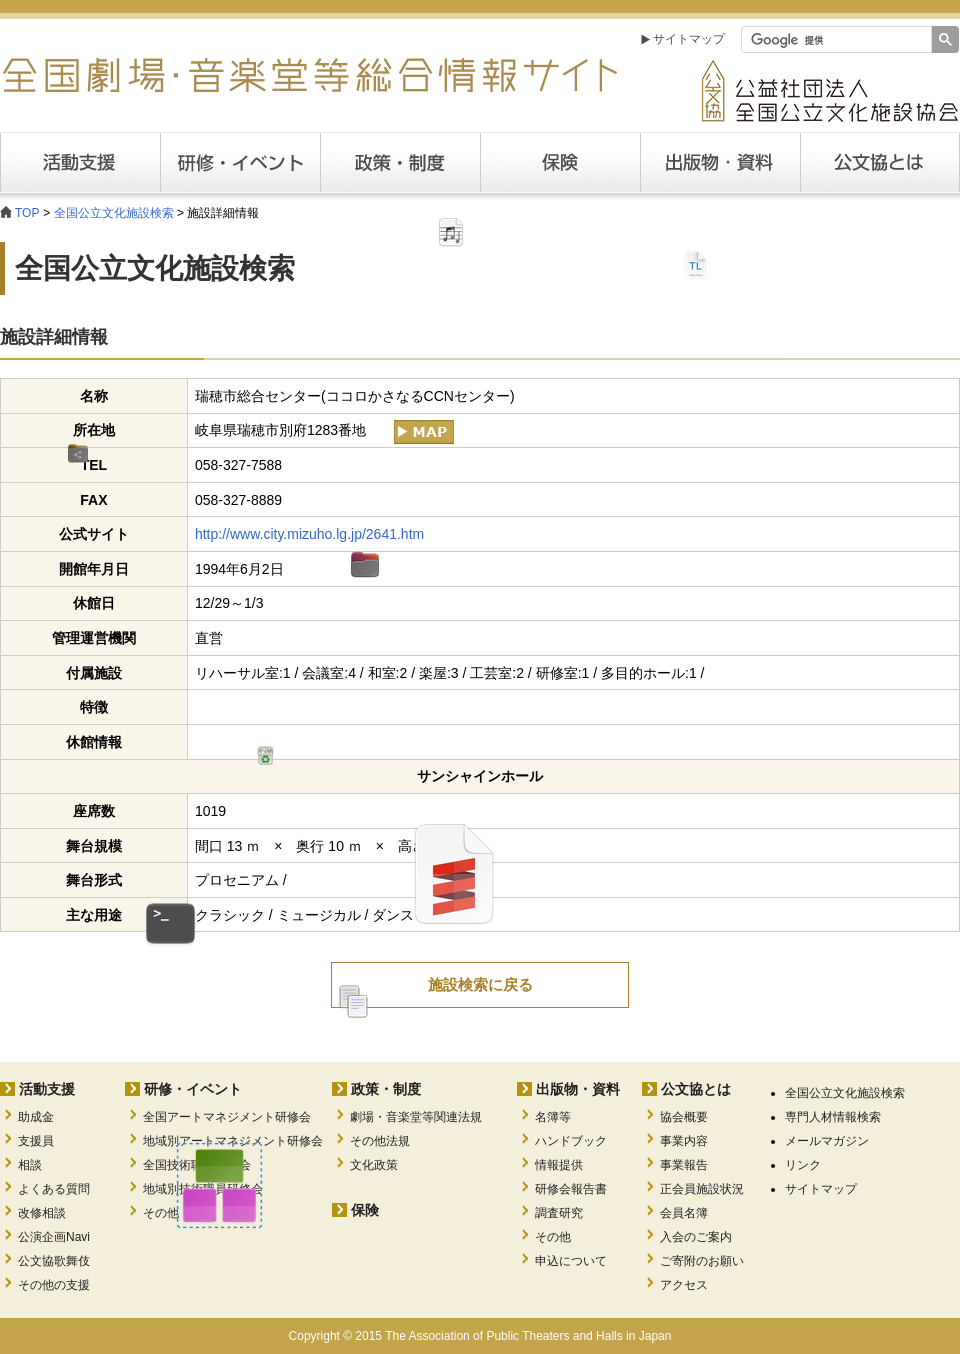  I want to click on open your public shared folder, so click(78, 453).